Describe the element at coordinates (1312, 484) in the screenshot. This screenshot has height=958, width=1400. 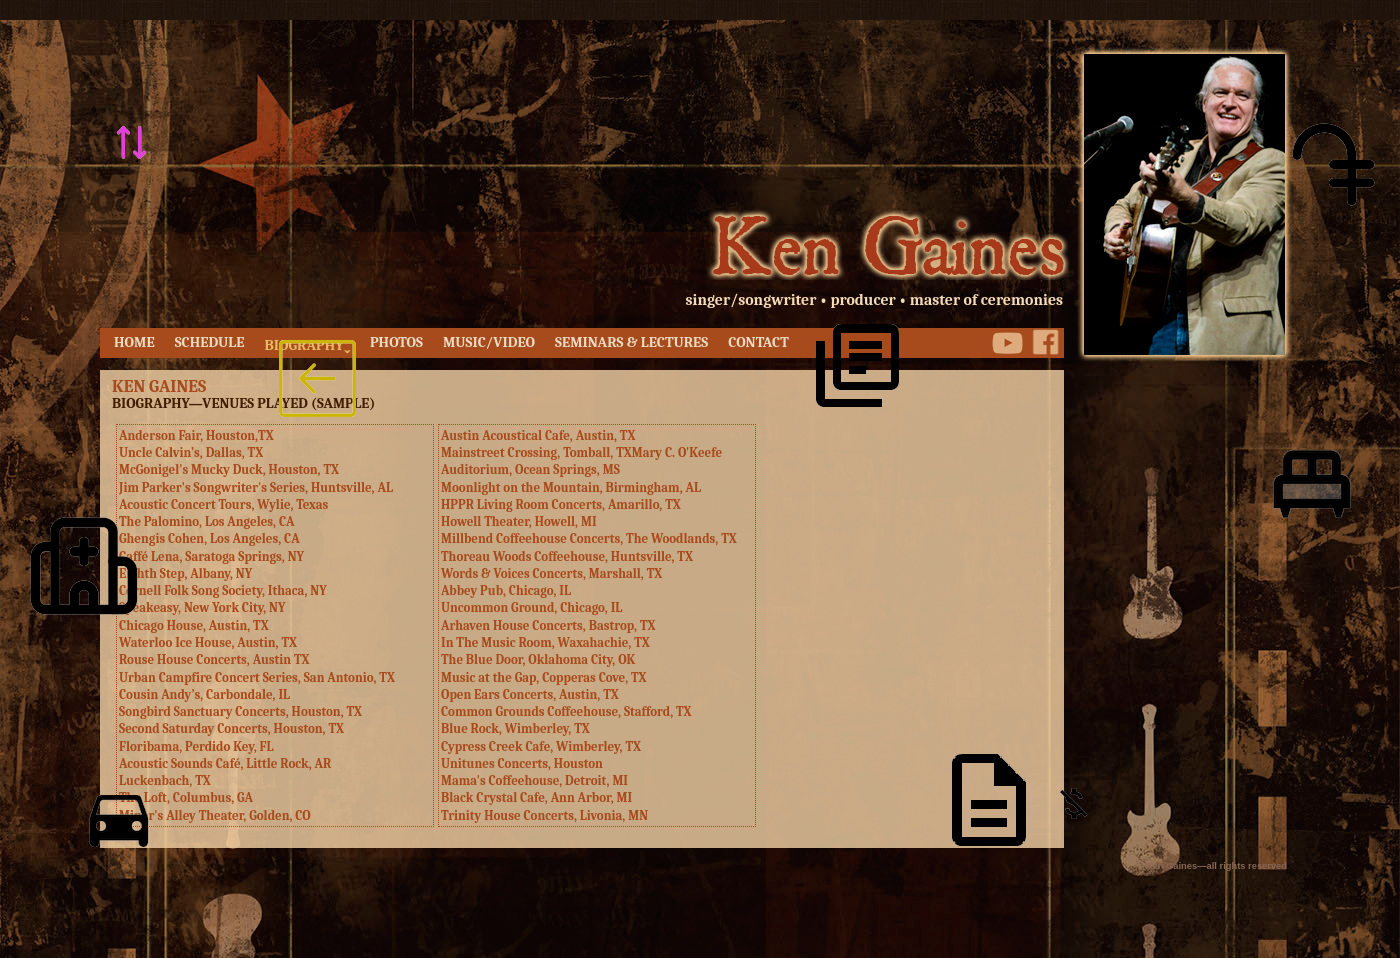
I see `view single room accommodations` at that location.